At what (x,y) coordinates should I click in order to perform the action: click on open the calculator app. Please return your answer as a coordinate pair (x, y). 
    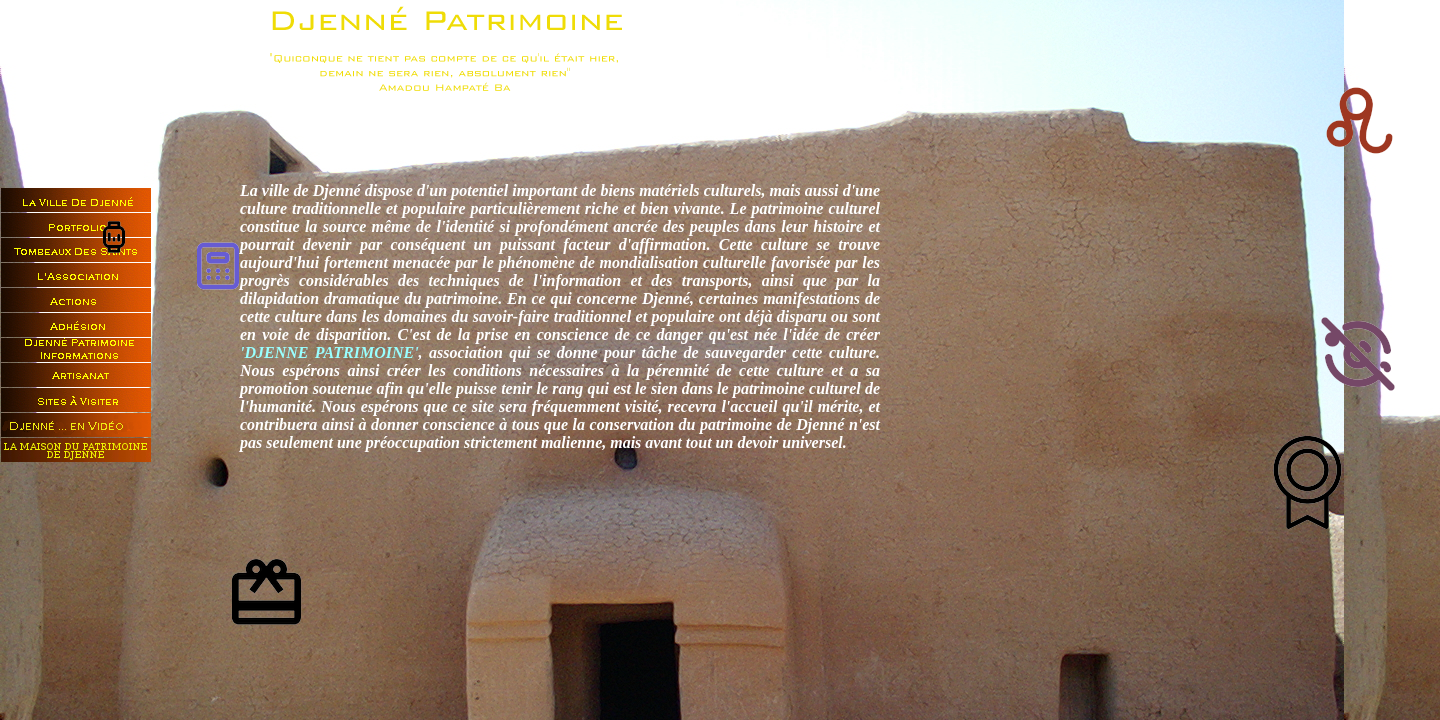
    Looking at the image, I should click on (218, 266).